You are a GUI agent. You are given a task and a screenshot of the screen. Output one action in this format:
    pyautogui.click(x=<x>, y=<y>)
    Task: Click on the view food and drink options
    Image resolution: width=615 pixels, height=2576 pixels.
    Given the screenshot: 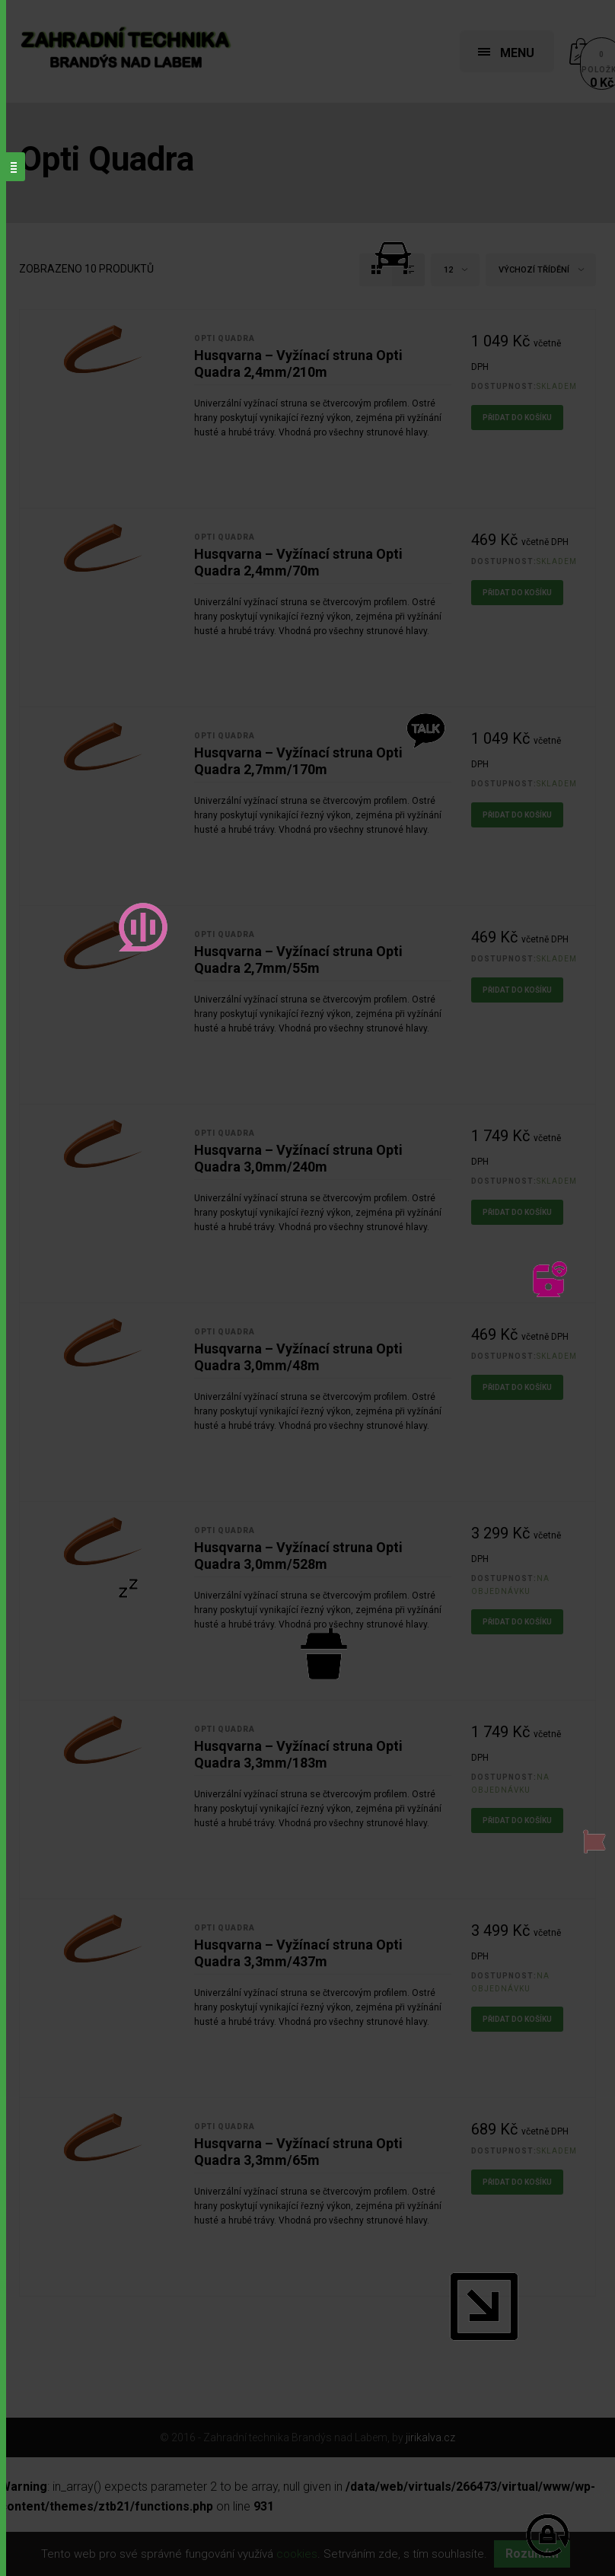 What is the action you would take?
    pyautogui.click(x=323, y=1656)
    